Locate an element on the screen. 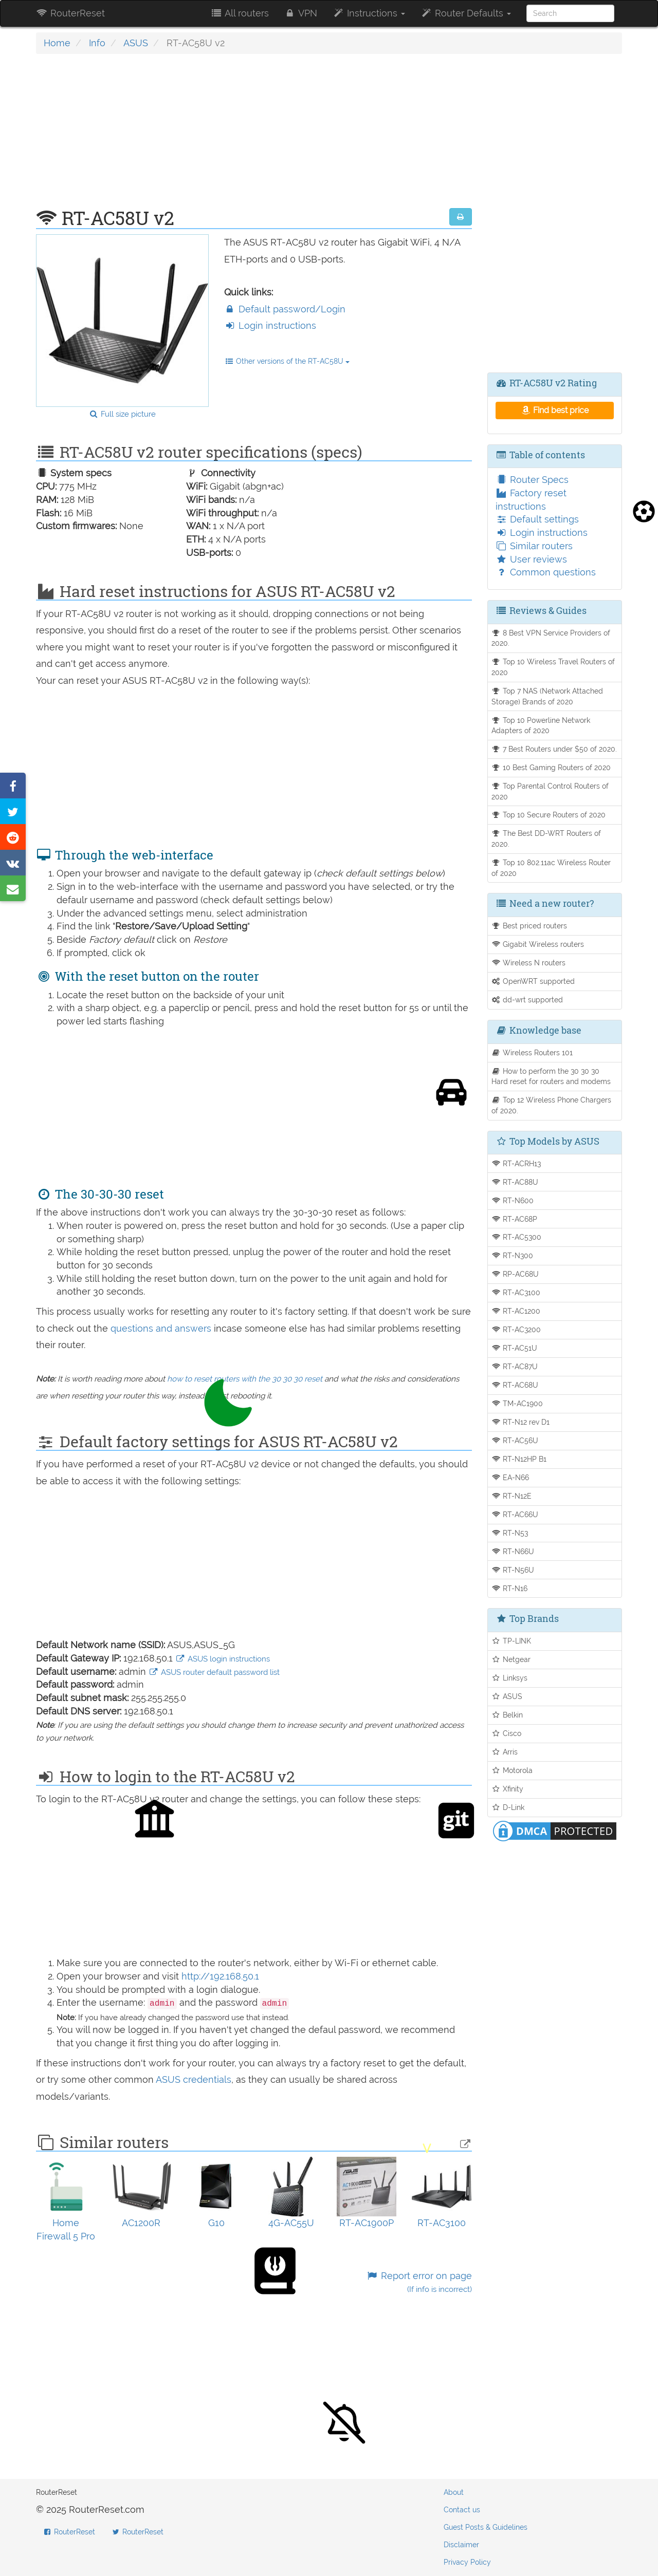 This screenshot has height=2576, width=658. access banking or financial services is located at coordinates (154, 1818).